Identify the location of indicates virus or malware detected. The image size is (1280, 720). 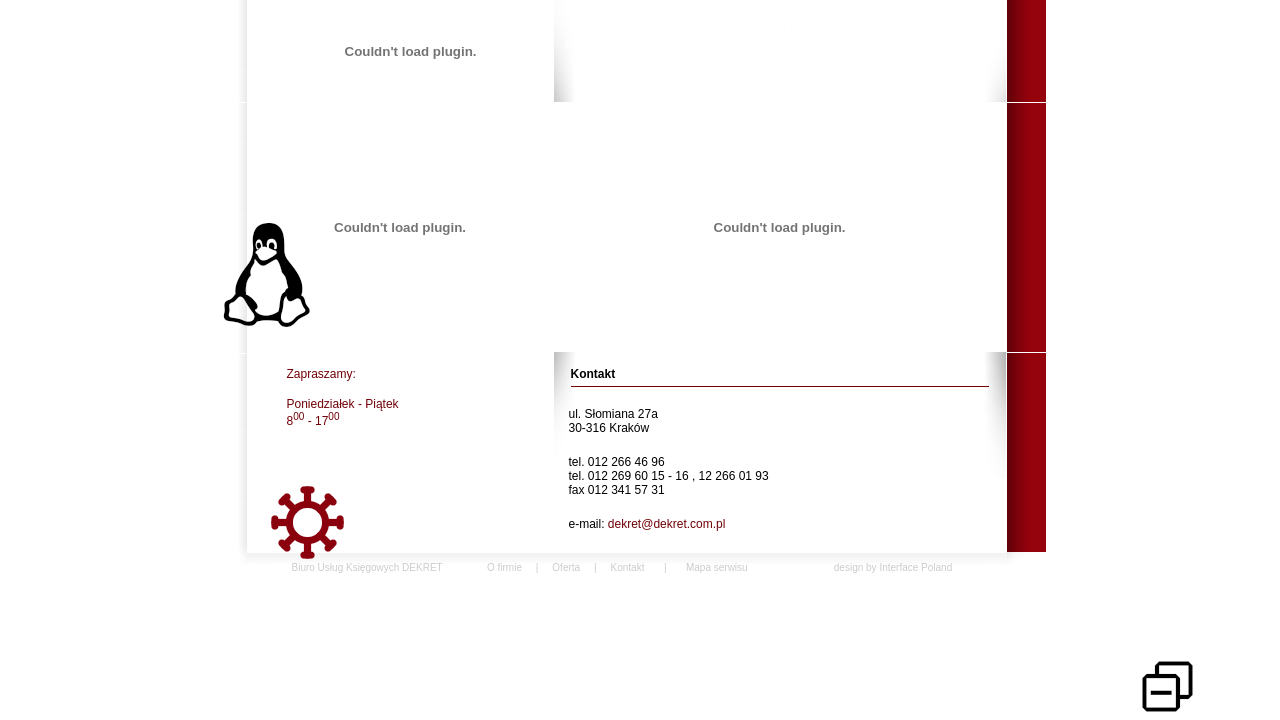
(307, 522).